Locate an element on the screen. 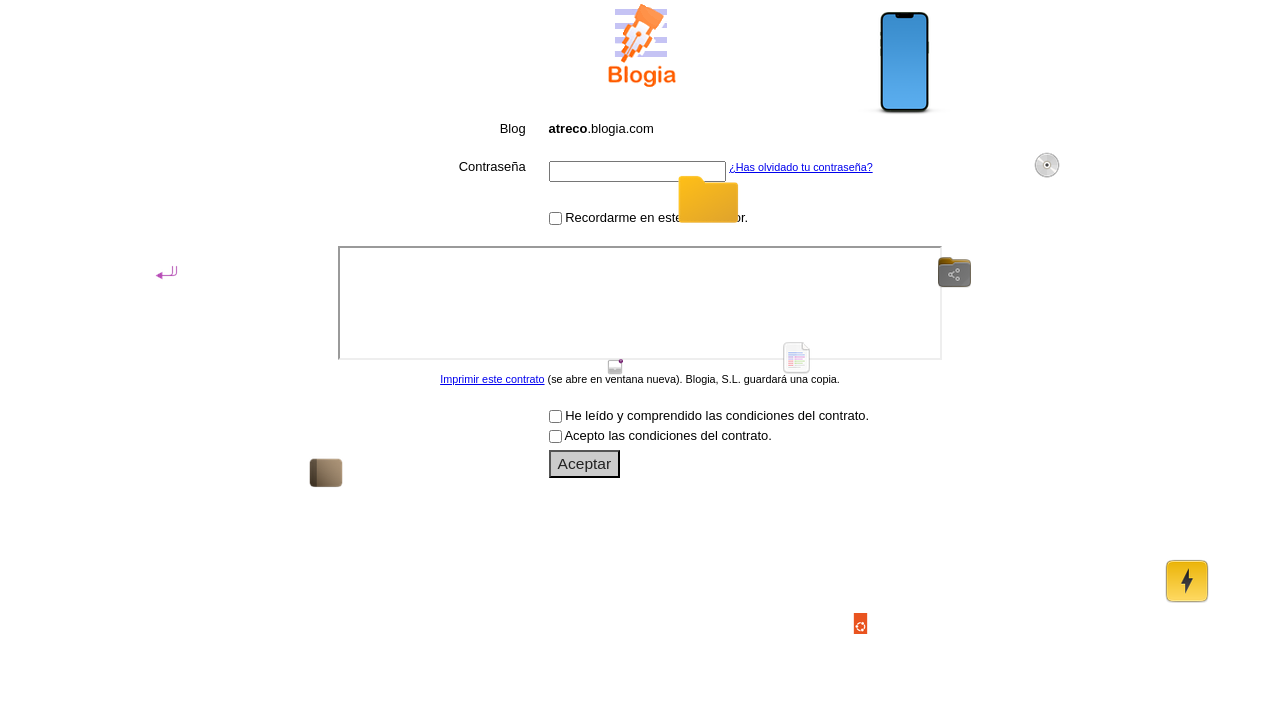  access cd/dvd drive is located at coordinates (1047, 165).